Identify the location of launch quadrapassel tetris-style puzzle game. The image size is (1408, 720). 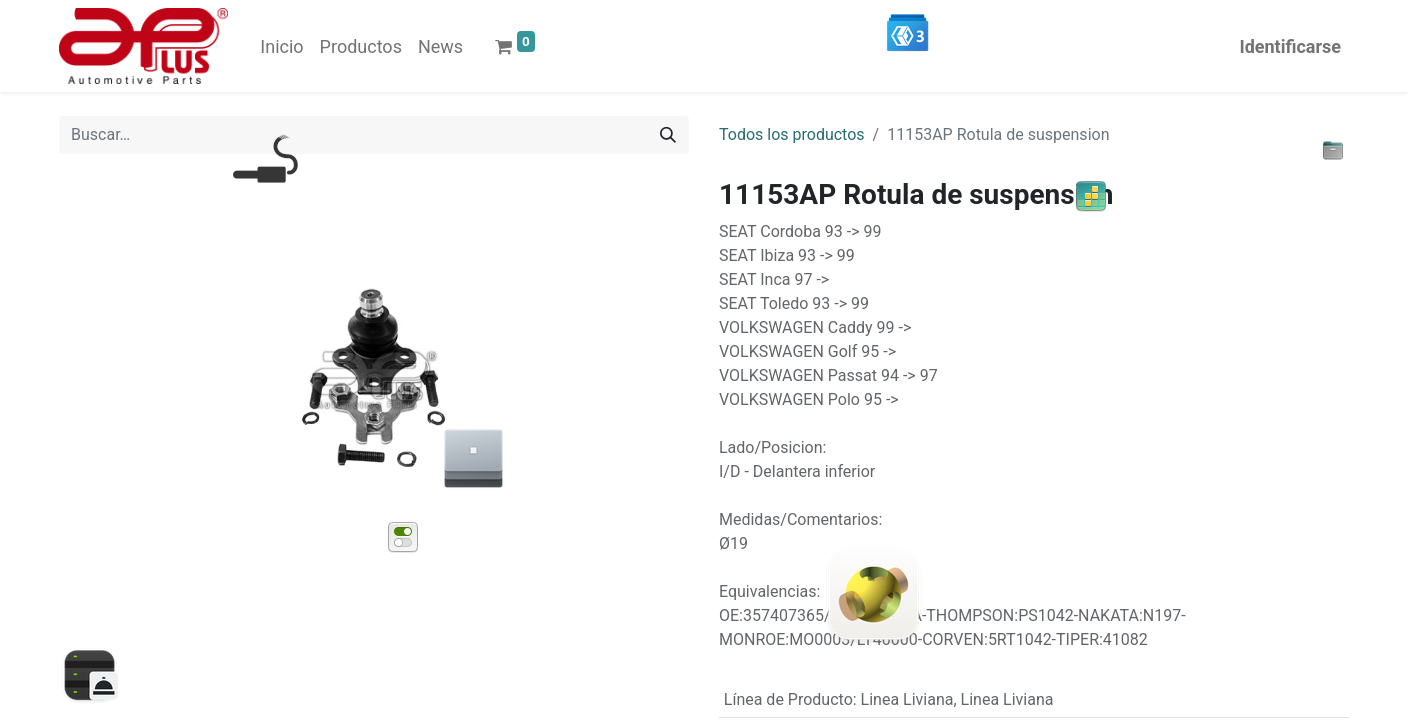
(1091, 196).